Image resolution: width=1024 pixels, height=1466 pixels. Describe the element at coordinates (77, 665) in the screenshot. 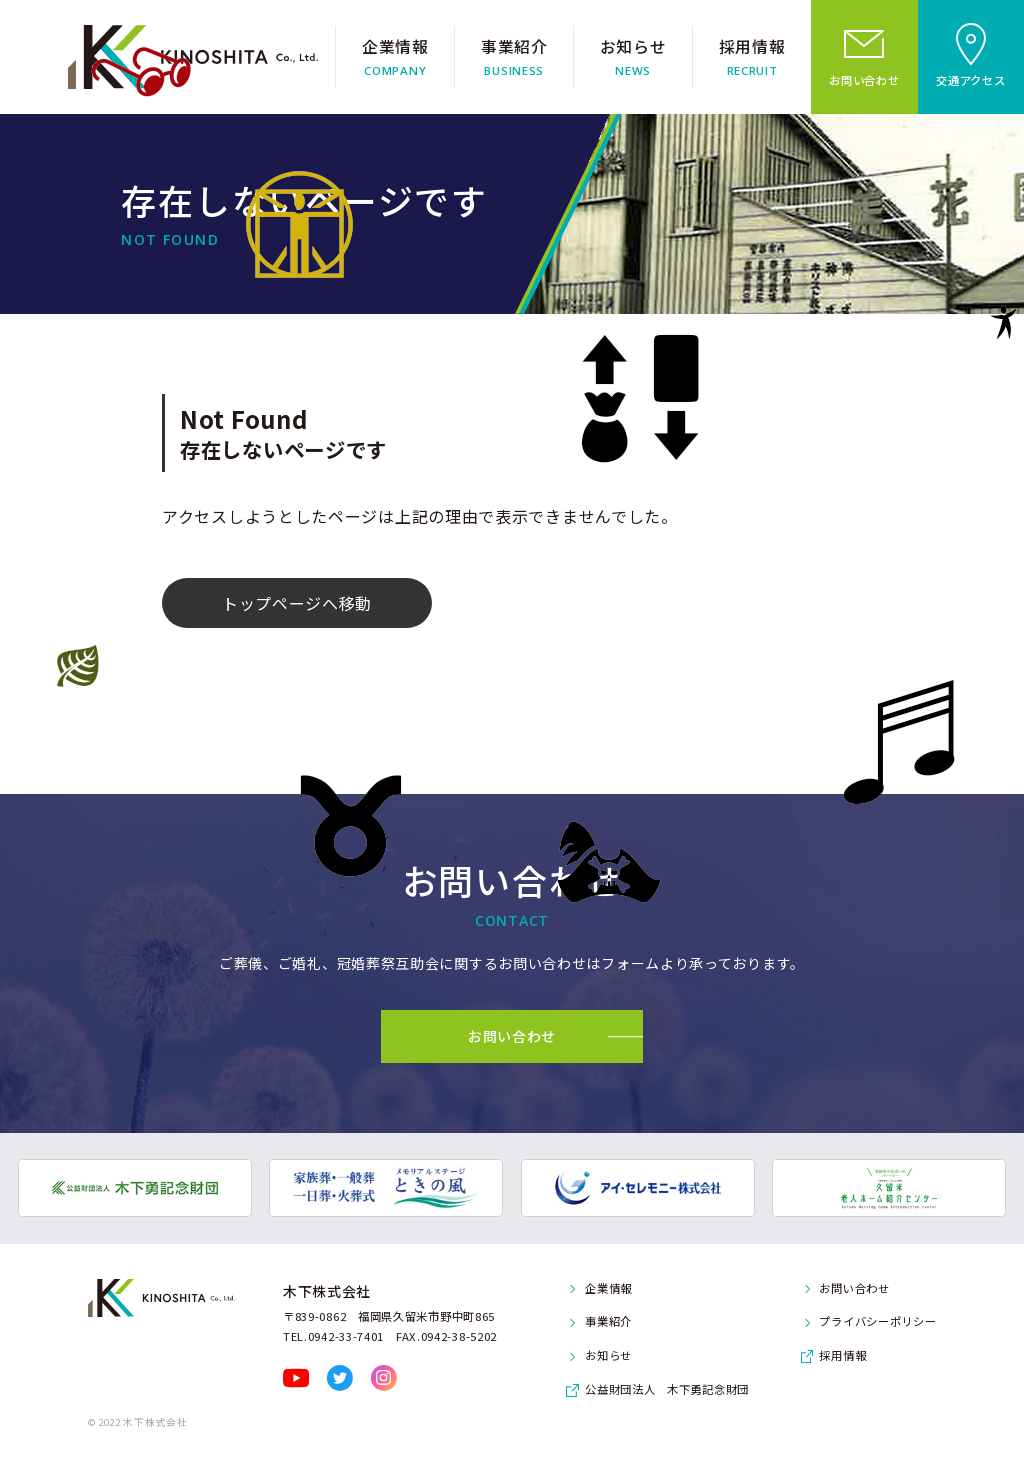

I see `represents a plant or nature category` at that location.